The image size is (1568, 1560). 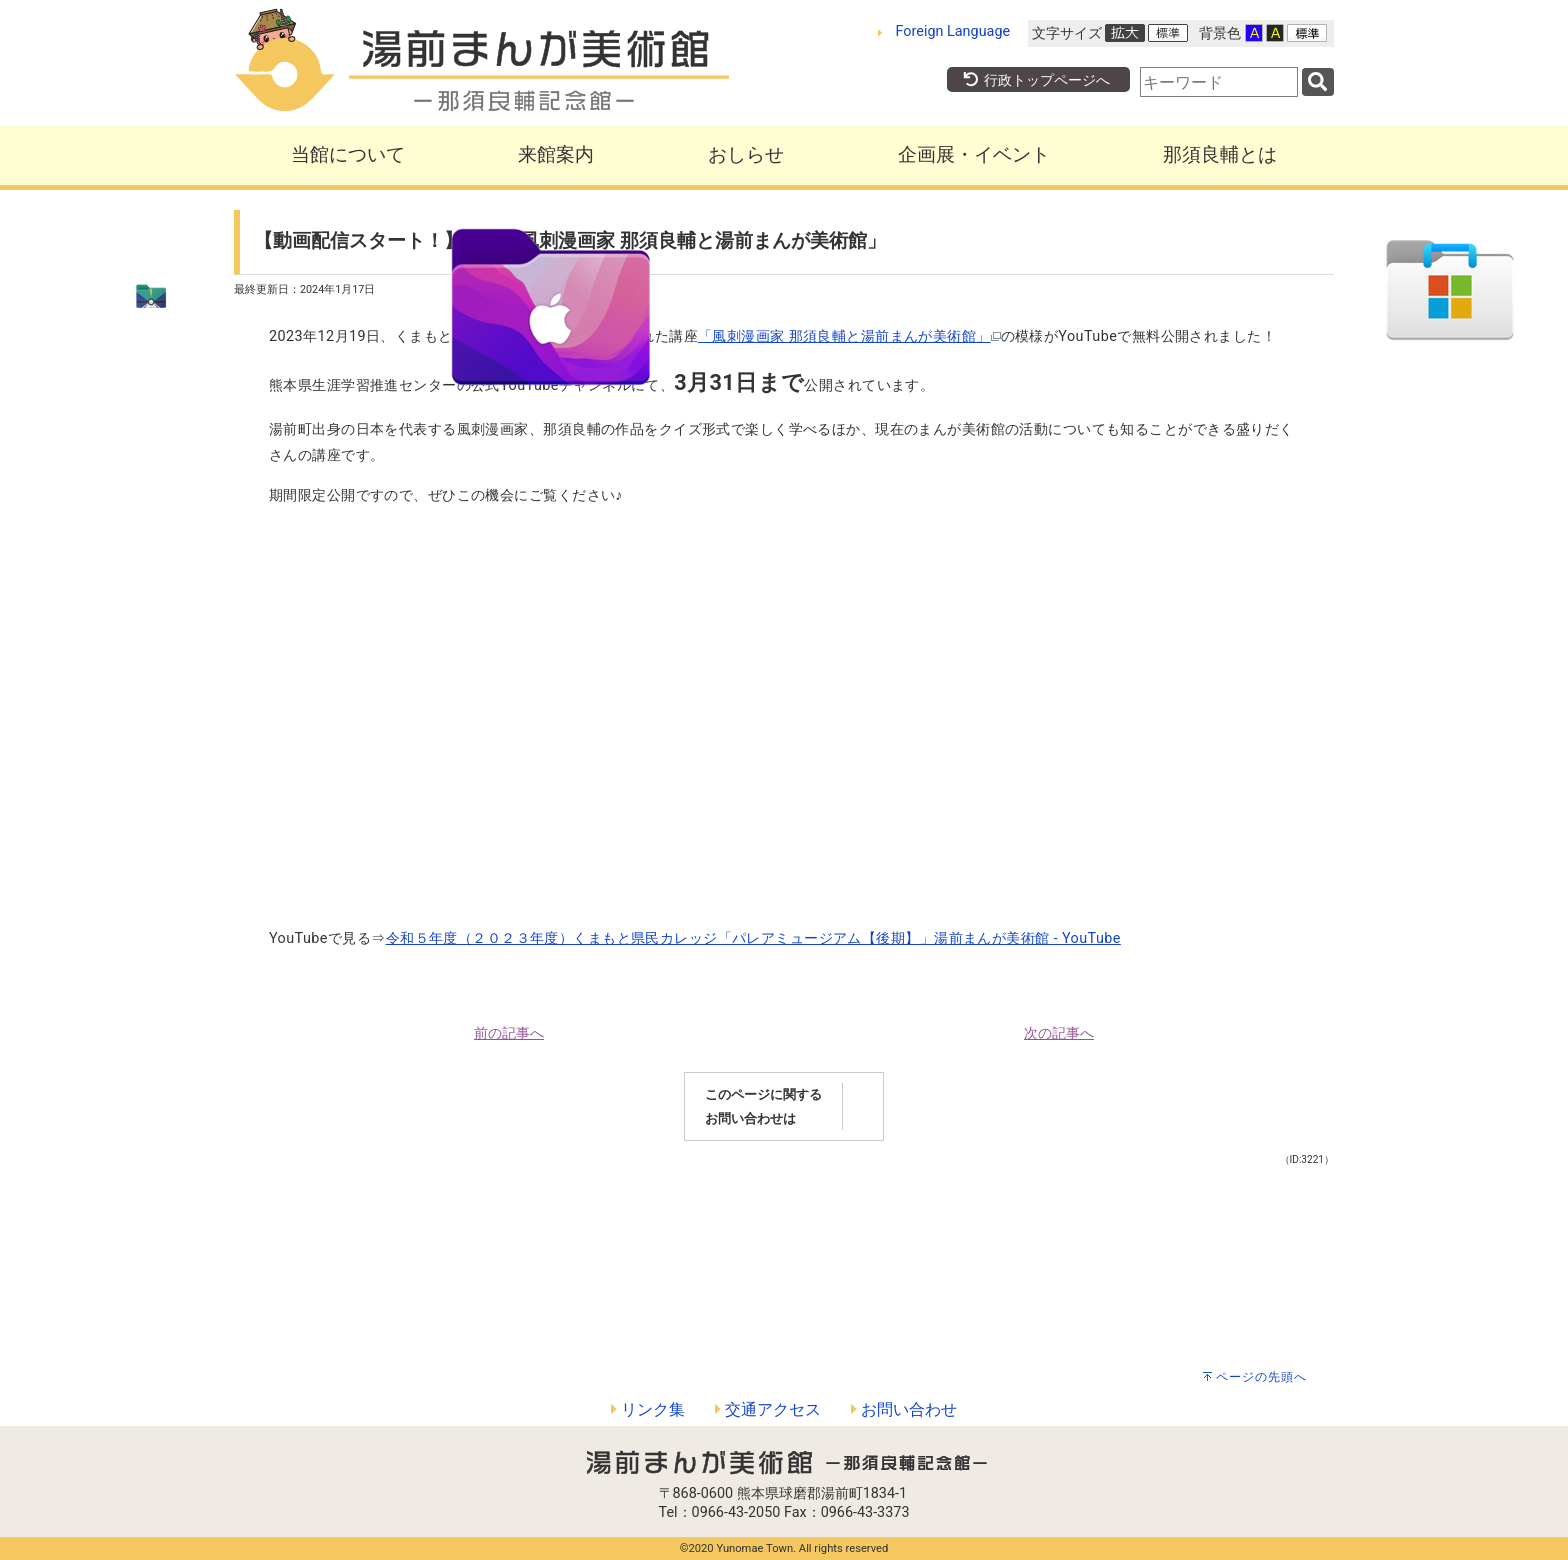 I want to click on open mac os monterey system folder, so click(x=550, y=312).